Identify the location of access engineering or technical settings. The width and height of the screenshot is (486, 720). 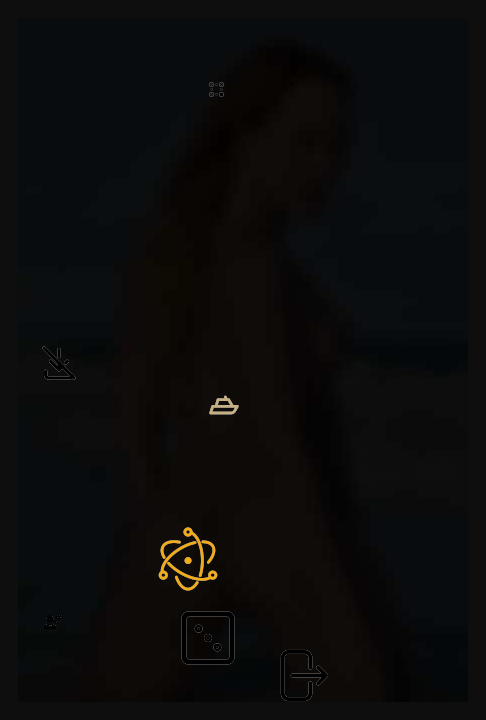
(52, 621).